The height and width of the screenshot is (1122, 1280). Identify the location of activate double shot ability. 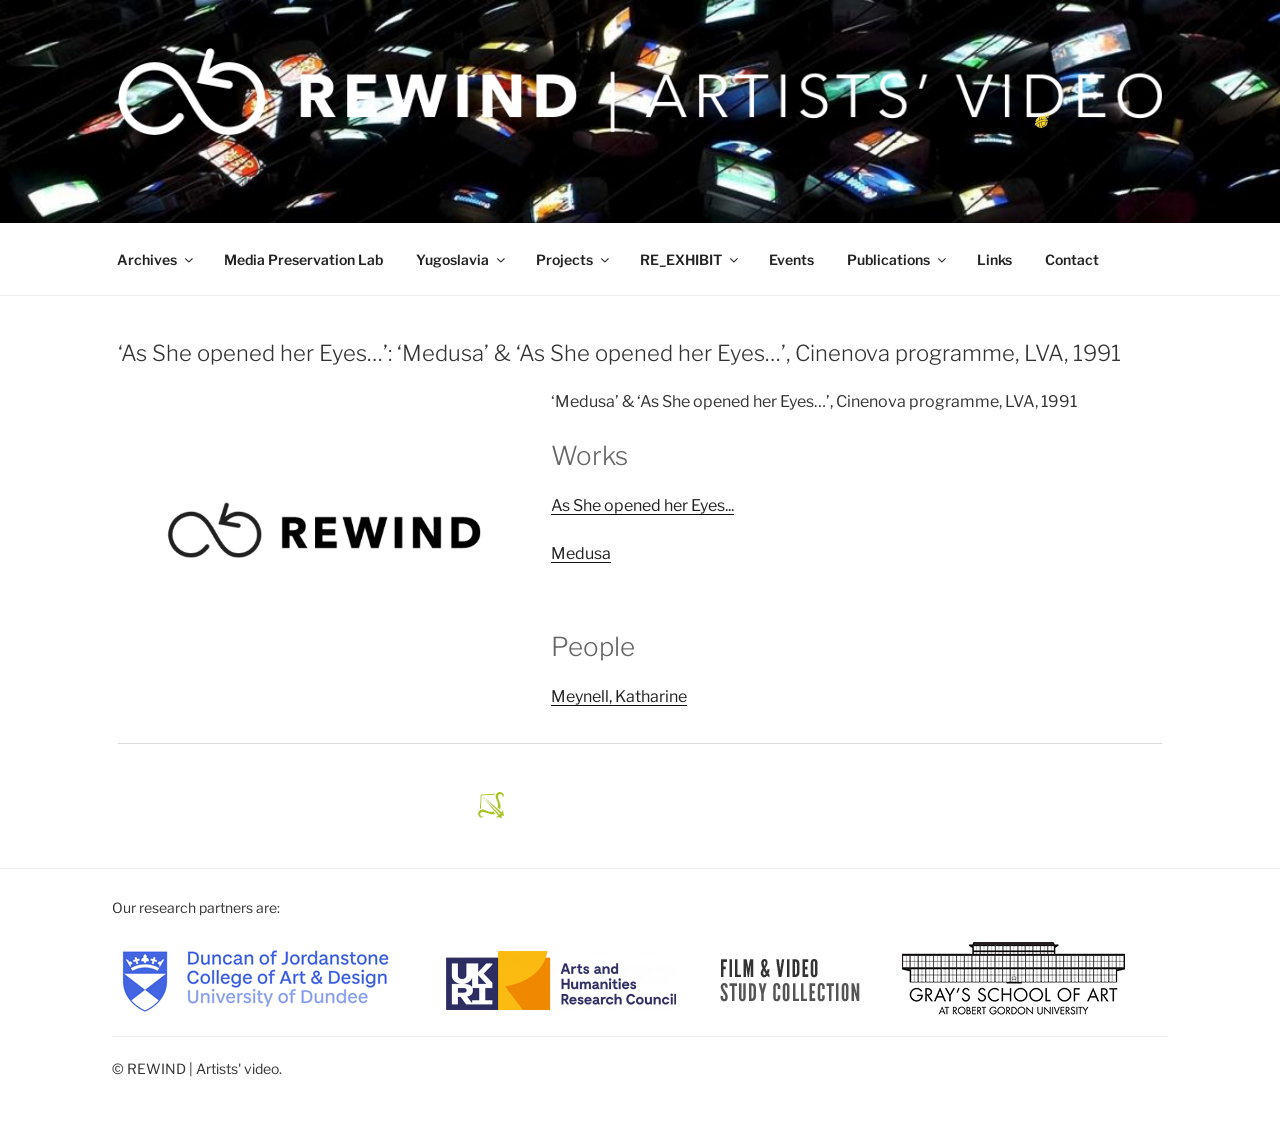
(491, 805).